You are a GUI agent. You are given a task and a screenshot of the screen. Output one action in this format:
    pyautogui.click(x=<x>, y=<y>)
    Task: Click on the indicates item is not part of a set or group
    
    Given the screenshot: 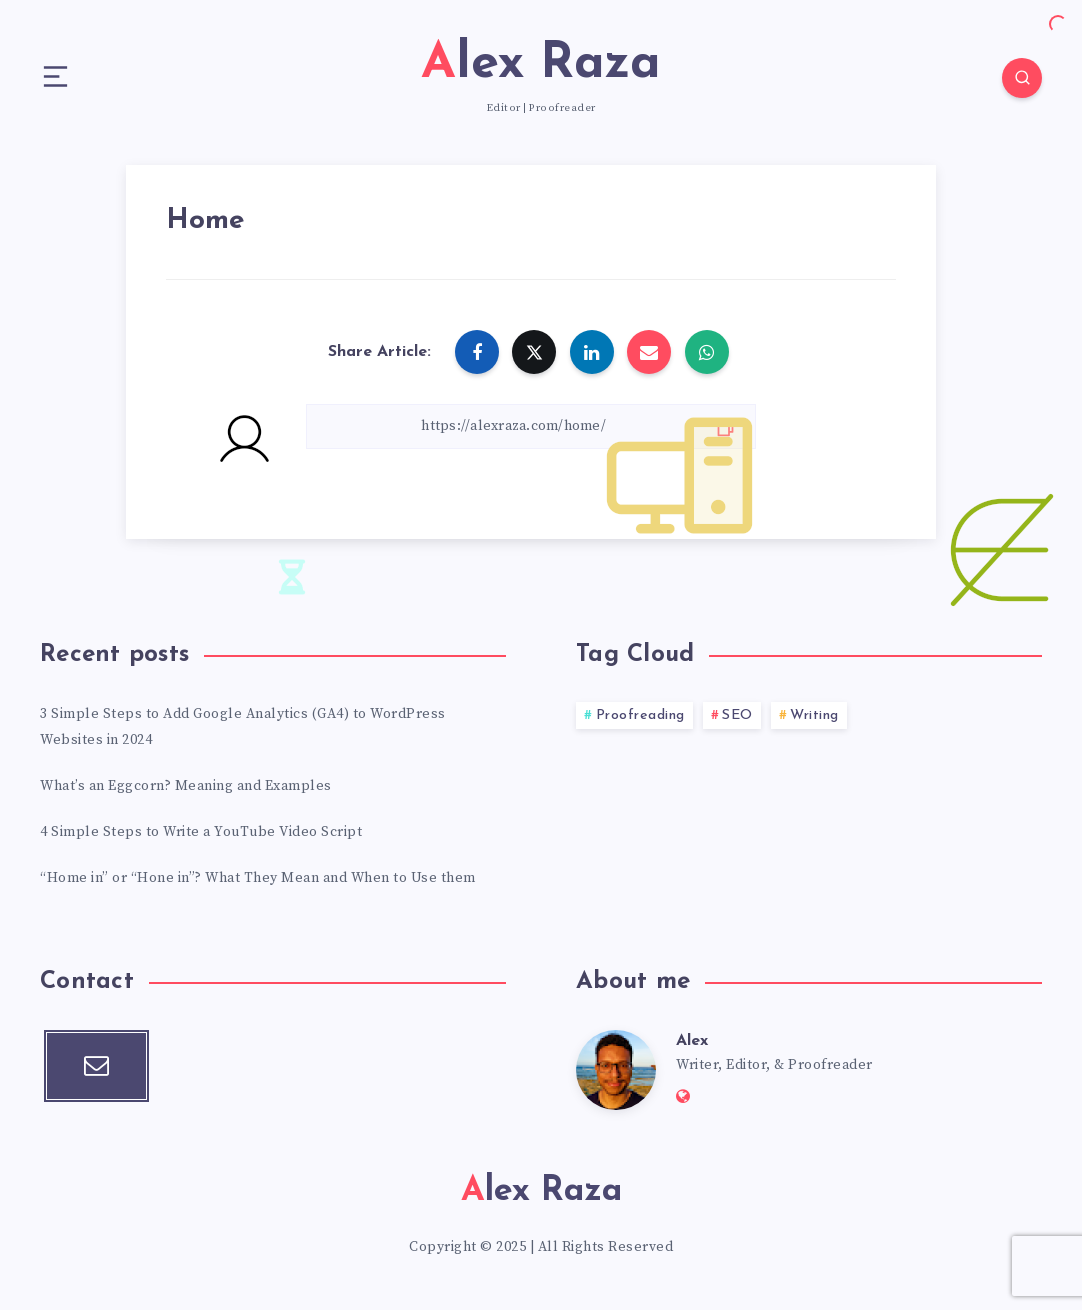 What is the action you would take?
    pyautogui.click(x=1002, y=550)
    